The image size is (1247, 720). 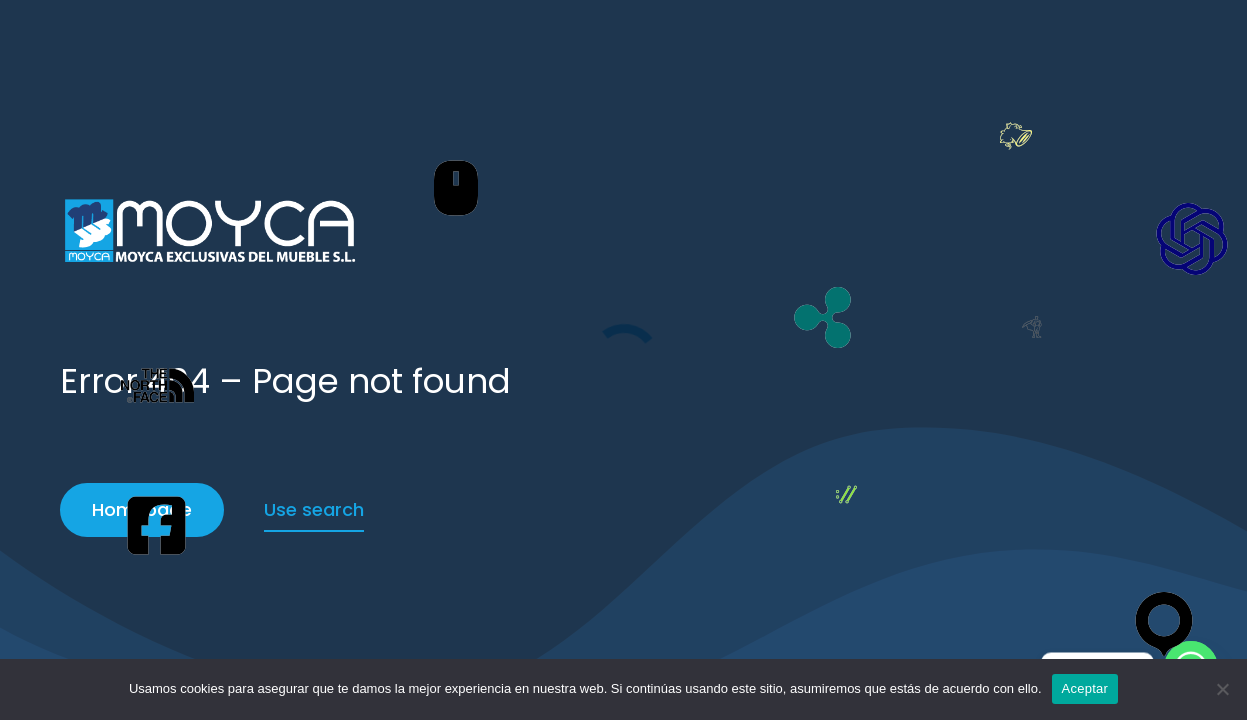 What do you see at coordinates (1032, 327) in the screenshot?
I see `greensock animation platform (gsap) logo` at bounding box center [1032, 327].